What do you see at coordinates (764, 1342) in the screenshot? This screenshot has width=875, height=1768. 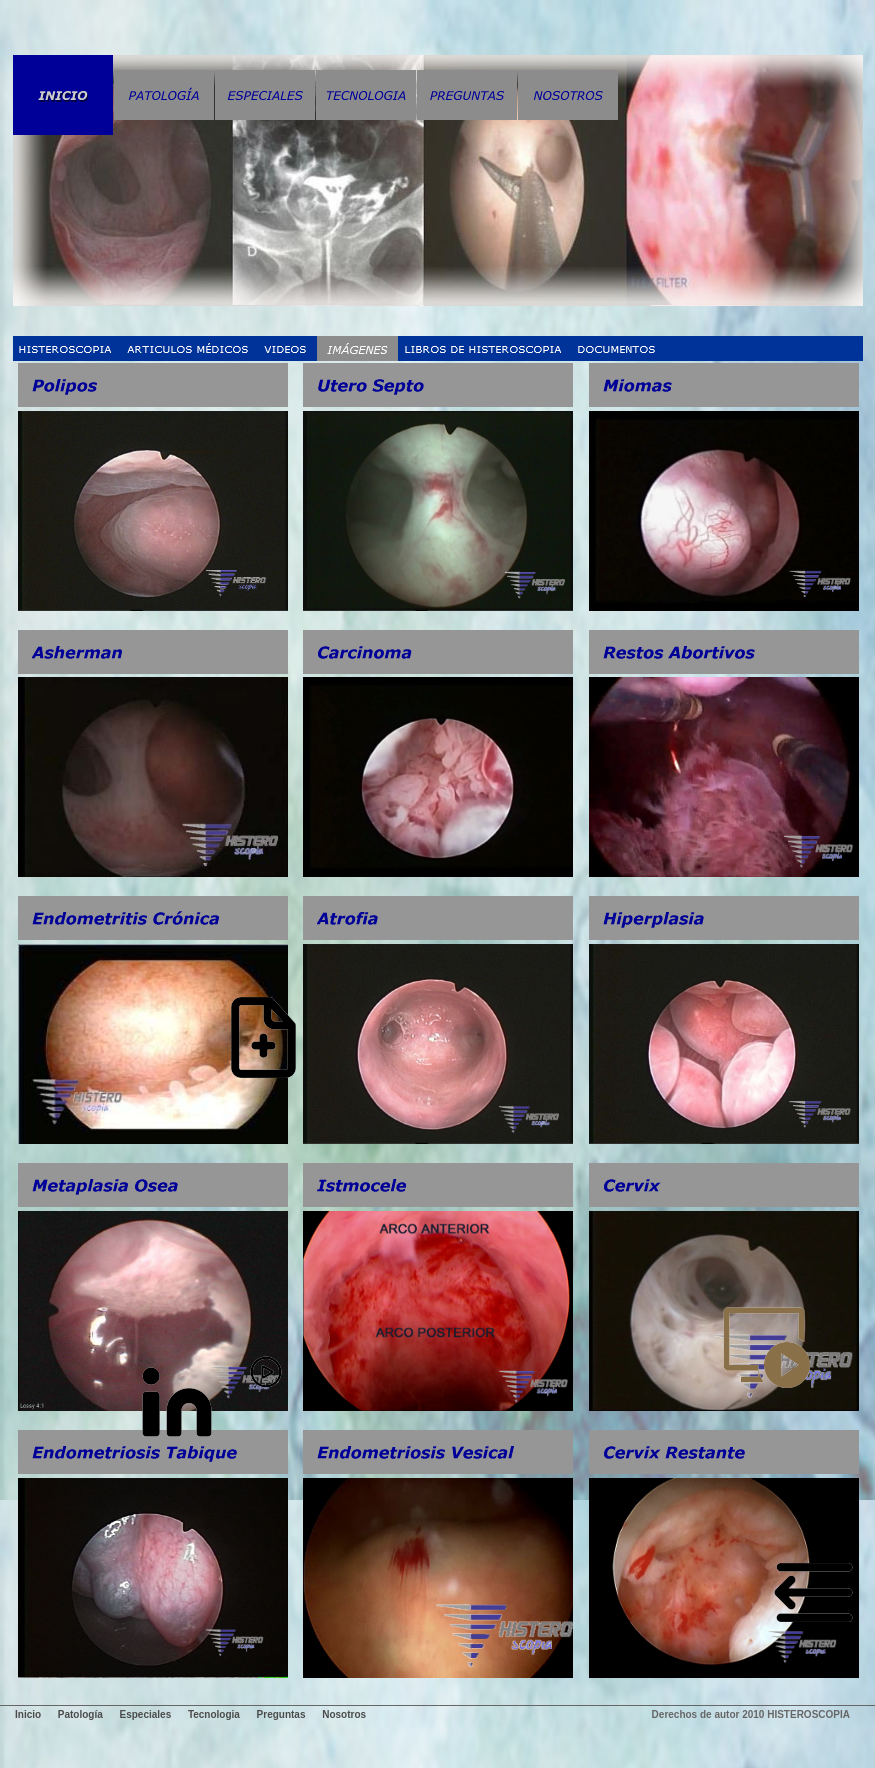 I see `indicates a virtual machine is currently running` at bounding box center [764, 1342].